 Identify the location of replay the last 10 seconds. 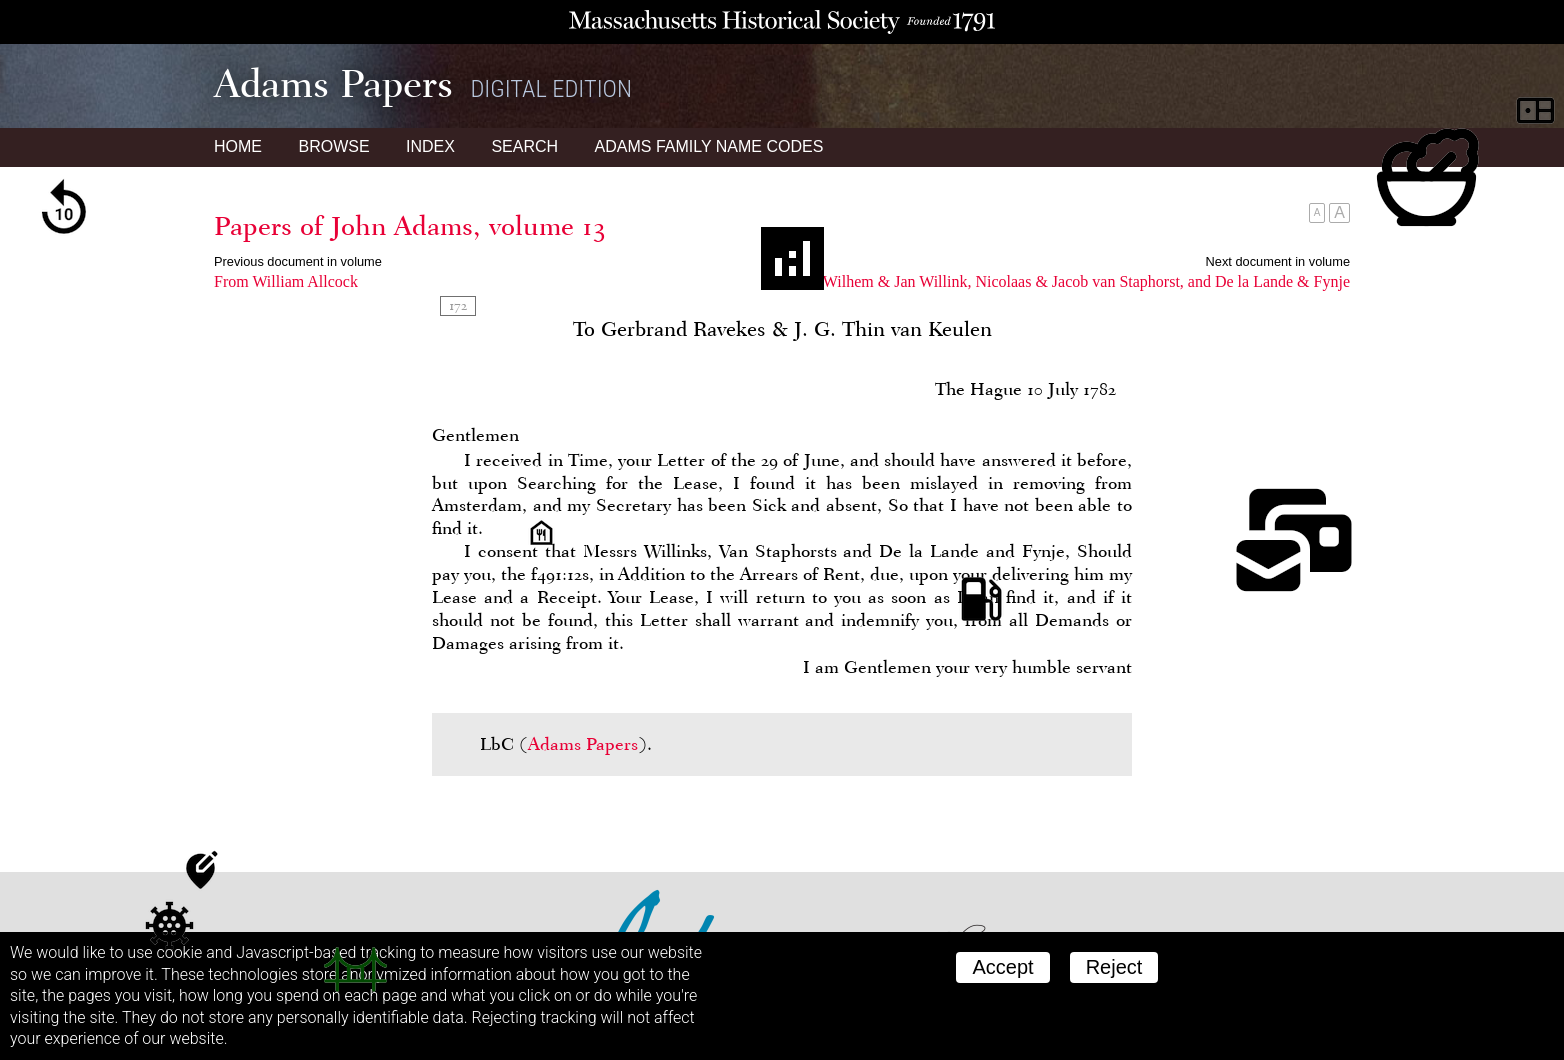
(64, 209).